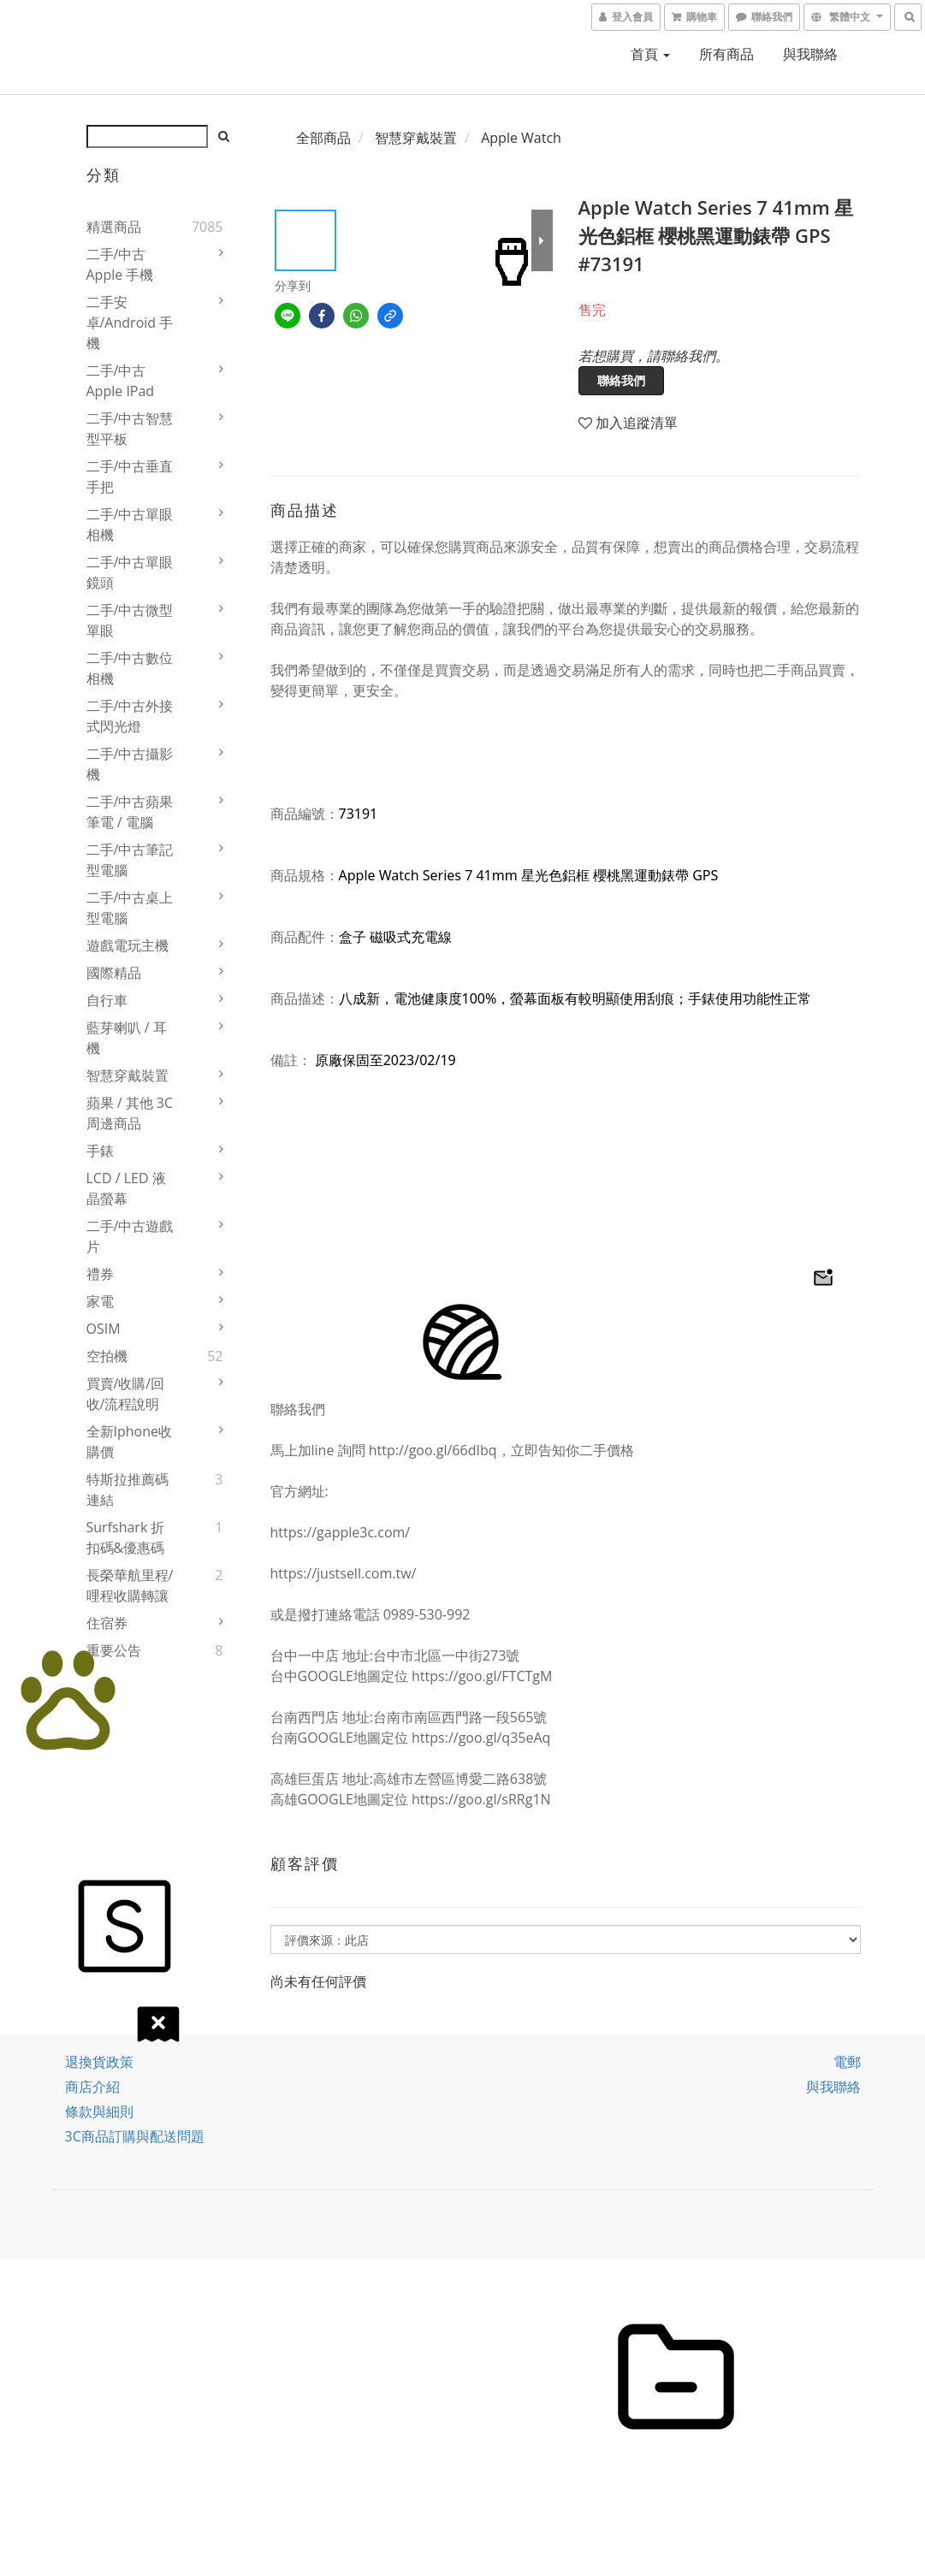 This screenshot has width=925, height=2576. Describe the element at coordinates (676, 2377) in the screenshot. I see `remove a folder` at that location.